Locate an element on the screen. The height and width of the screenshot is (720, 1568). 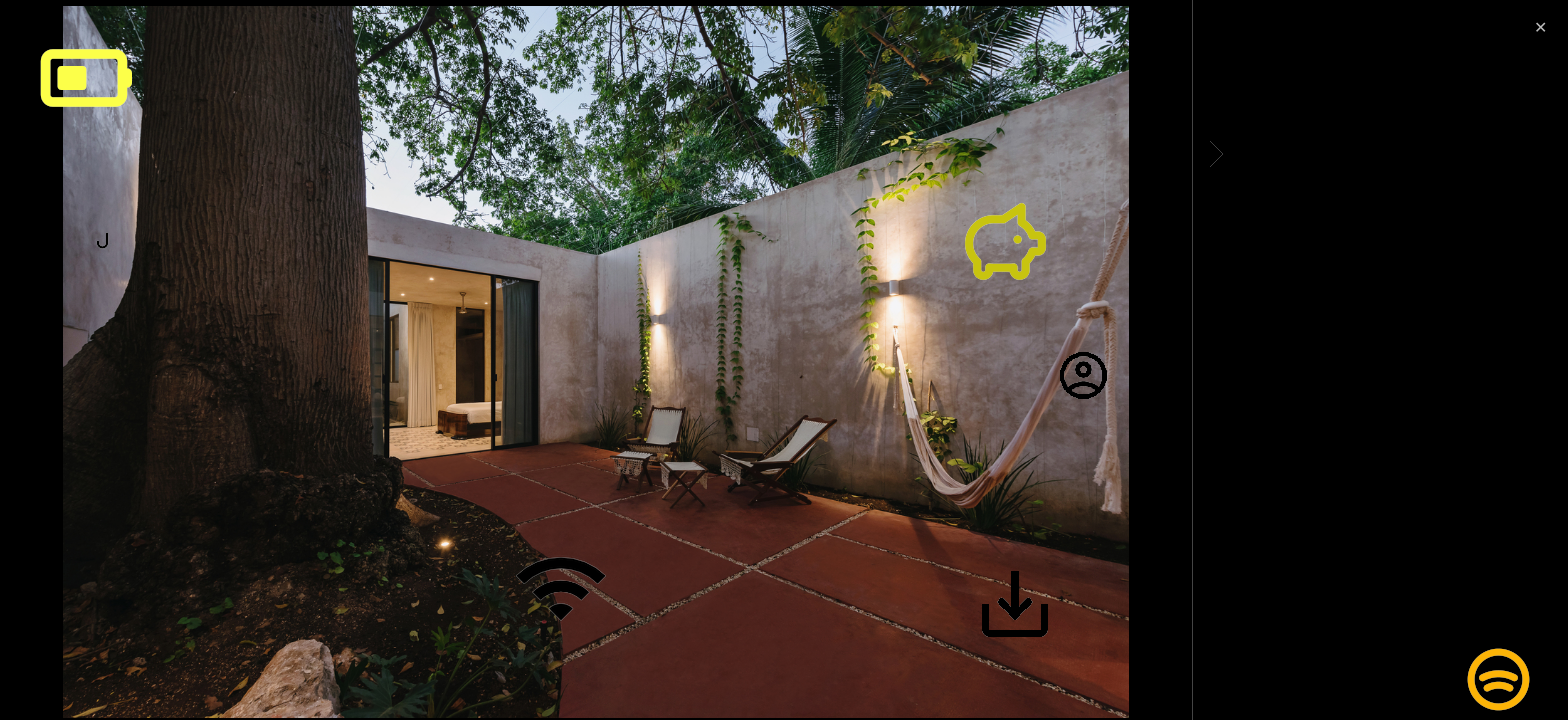
navigate to the next item or screen is located at coordinates (1215, 154).